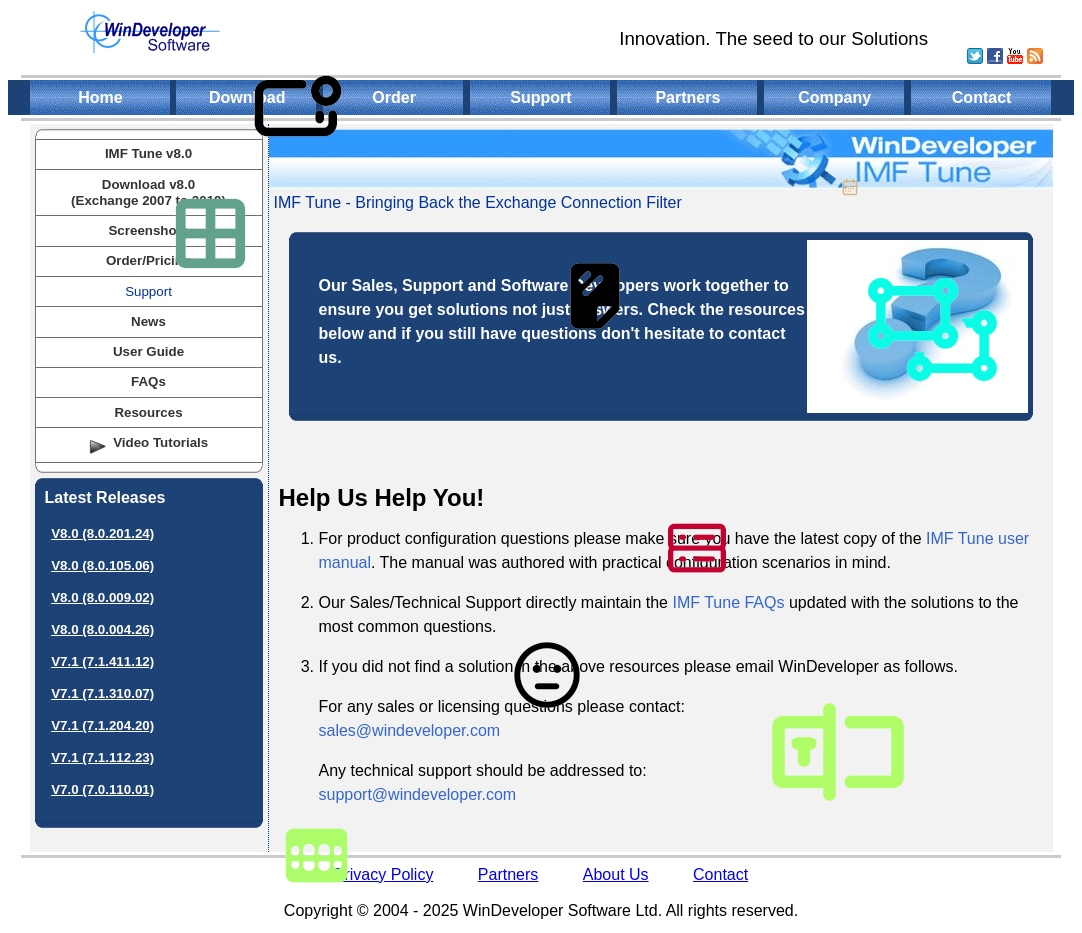  I want to click on access server settings or configuration, so click(697, 549).